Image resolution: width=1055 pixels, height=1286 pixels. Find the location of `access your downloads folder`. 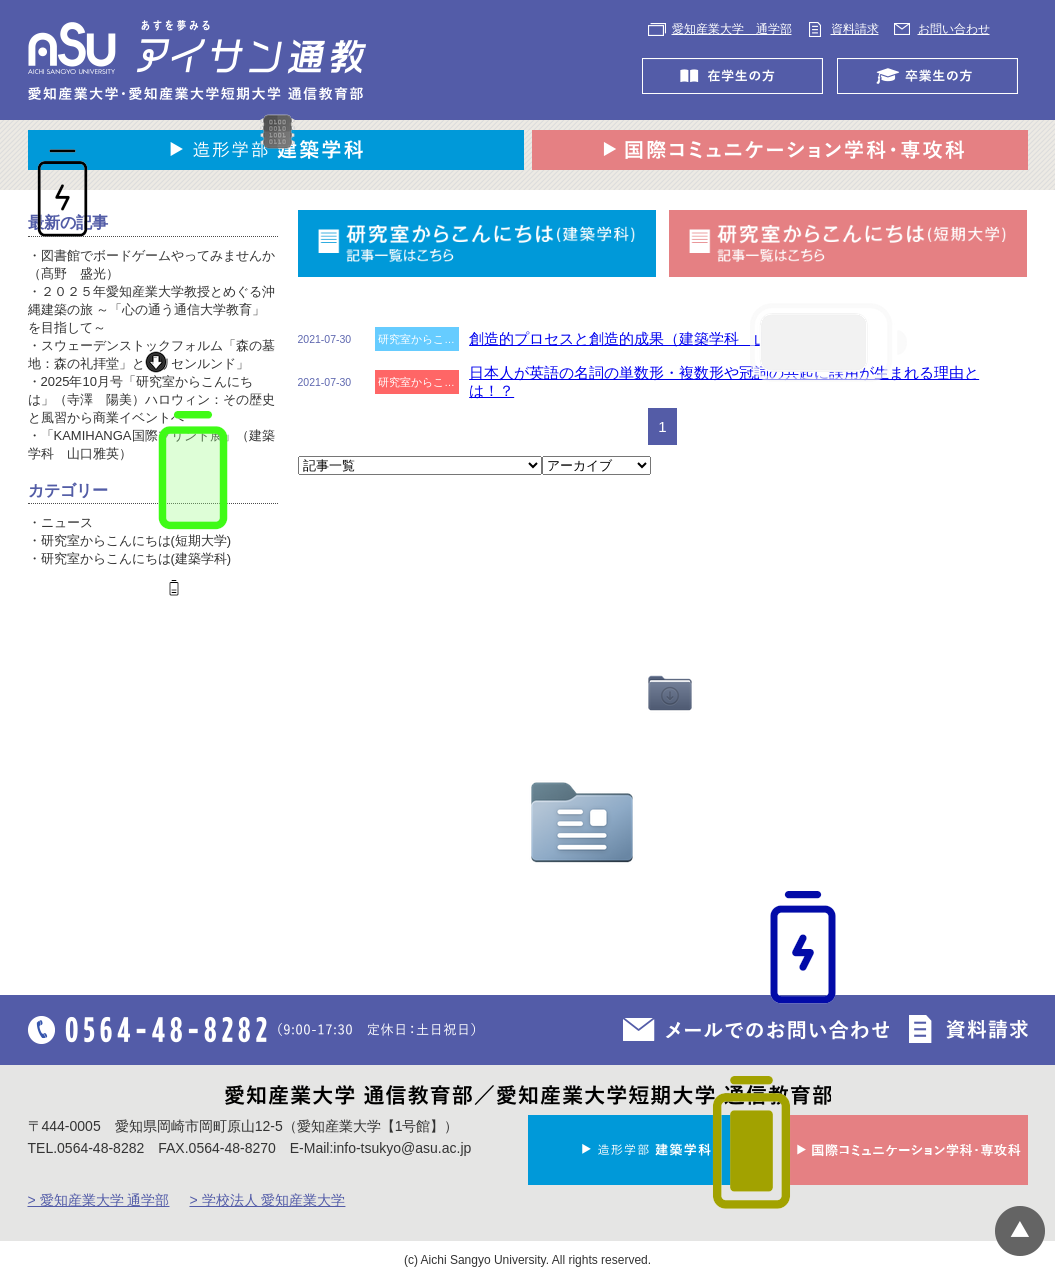

access your downloads folder is located at coordinates (156, 362).